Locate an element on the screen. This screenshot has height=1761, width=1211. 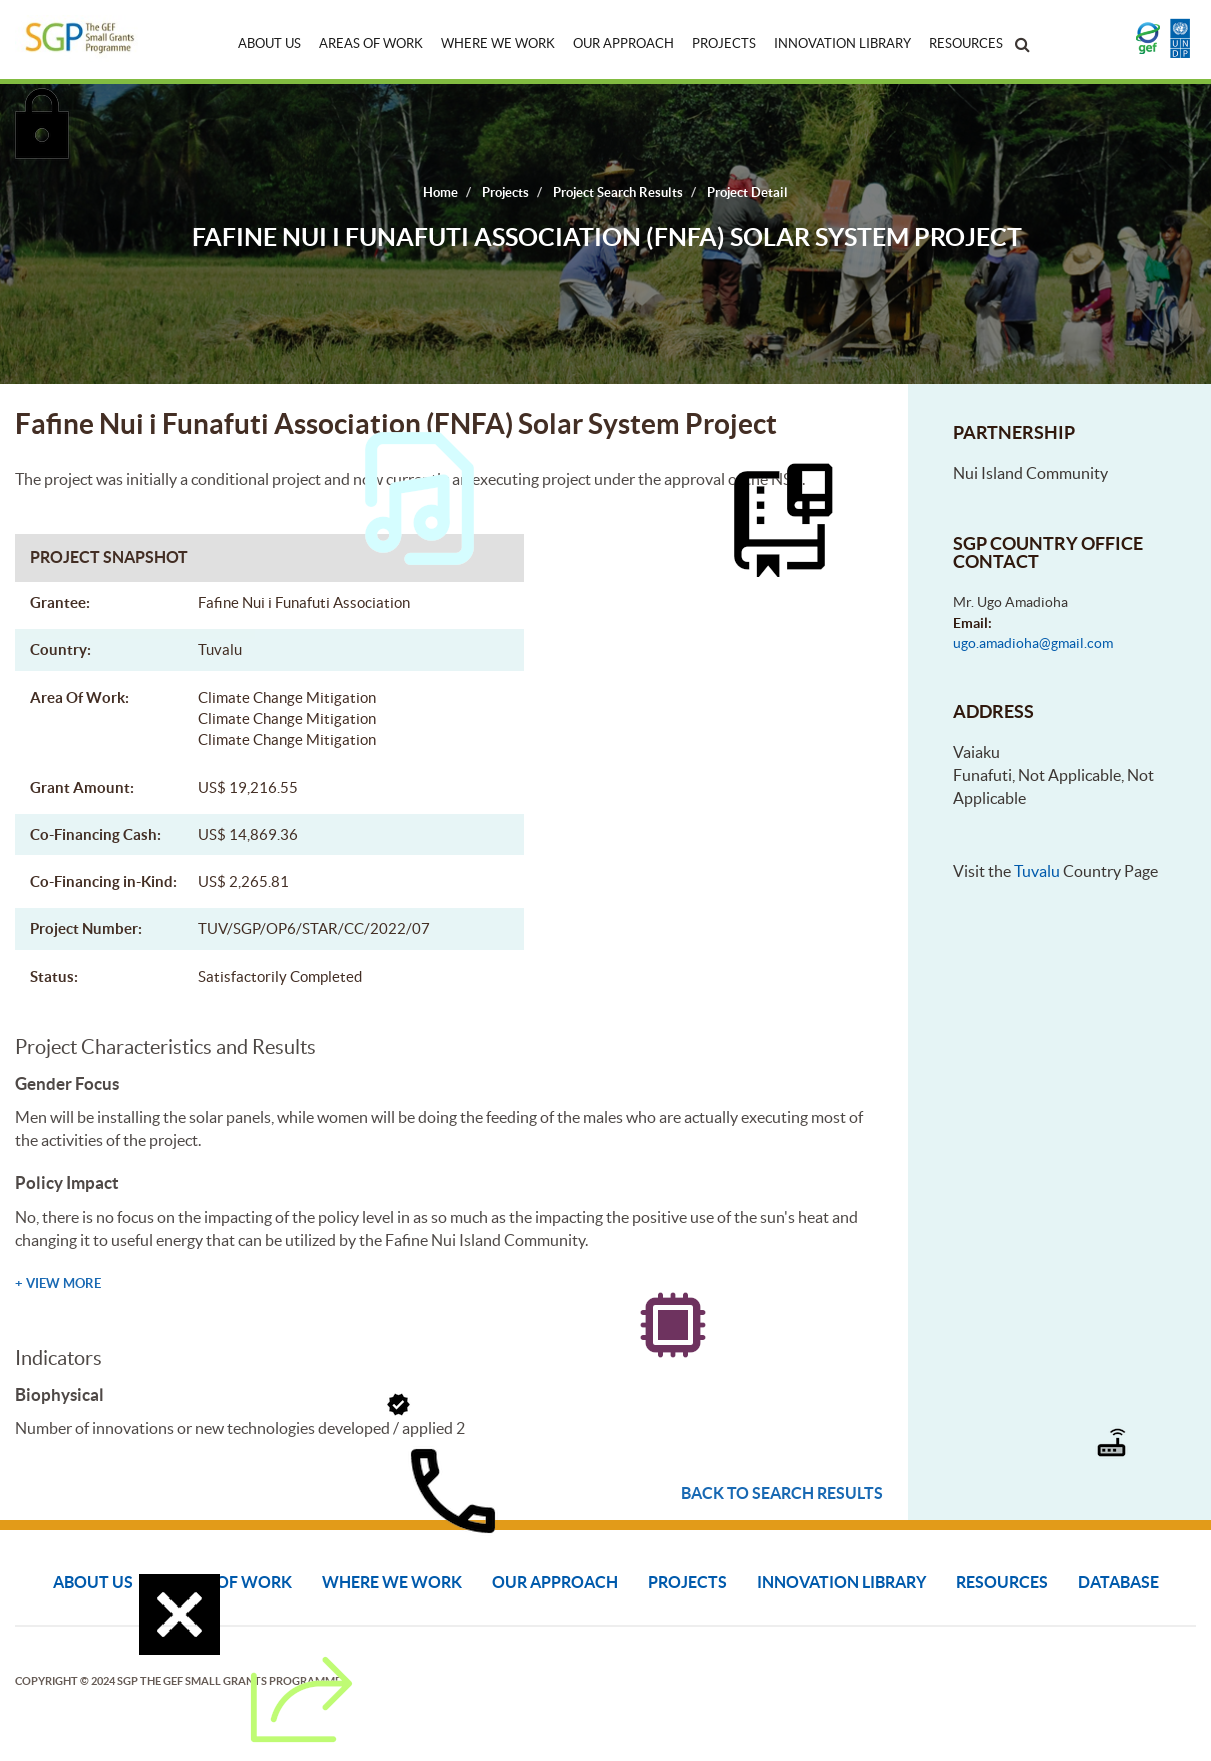
view processor or hardware information is located at coordinates (673, 1325).